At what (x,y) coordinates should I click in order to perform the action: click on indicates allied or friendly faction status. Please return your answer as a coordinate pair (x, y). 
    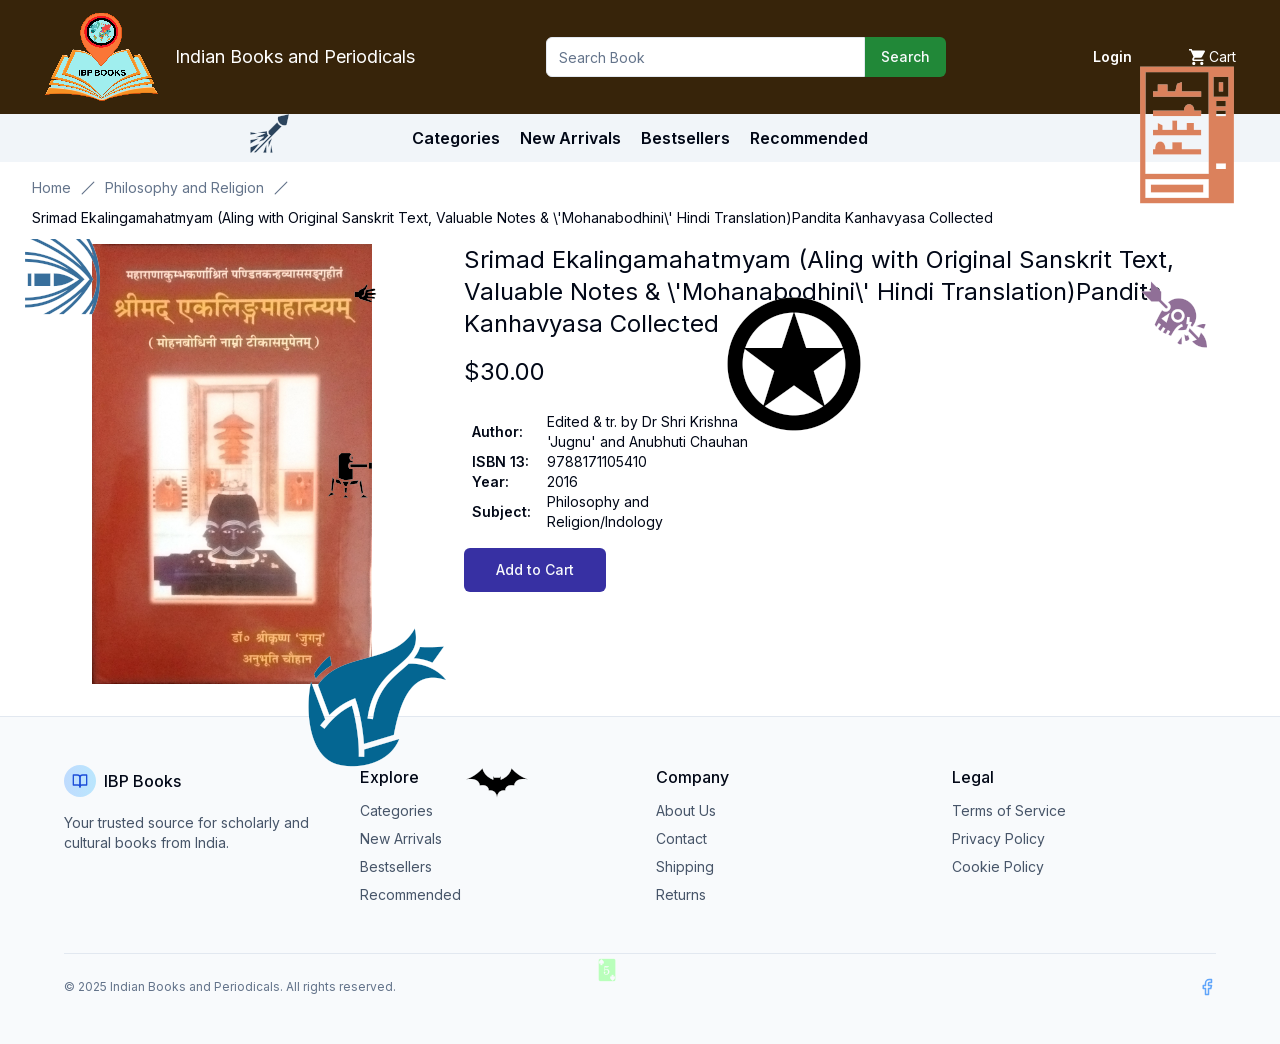
    Looking at the image, I should click on (794, 364).